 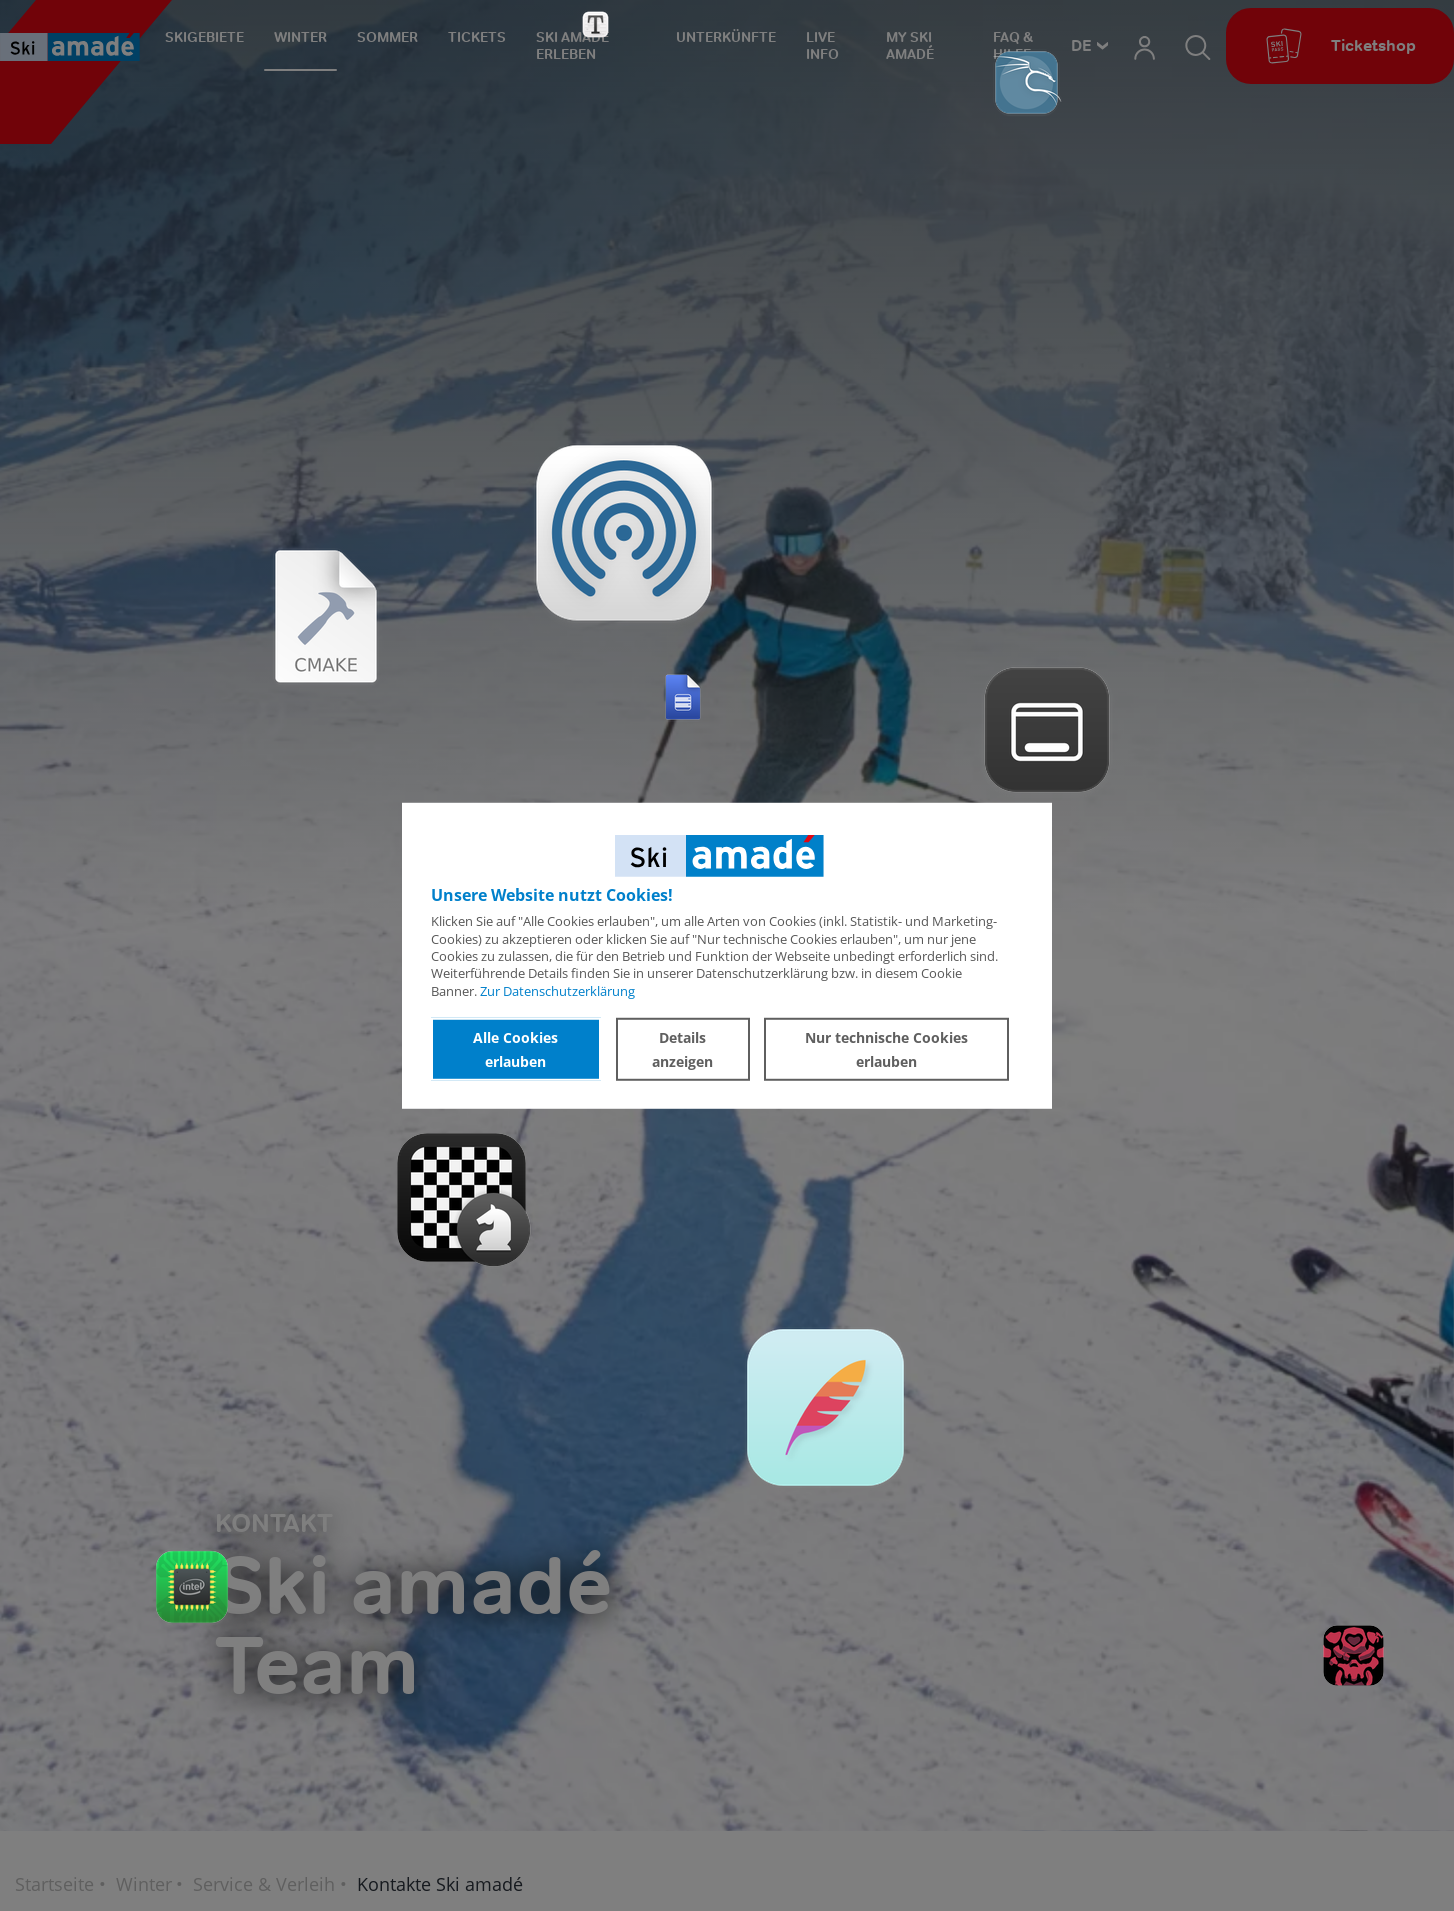 What do you see at coordinates (192, 1587) in the screenshot?
I see `open cpu frequency monitoring app` at bounding box center [192, 1587].